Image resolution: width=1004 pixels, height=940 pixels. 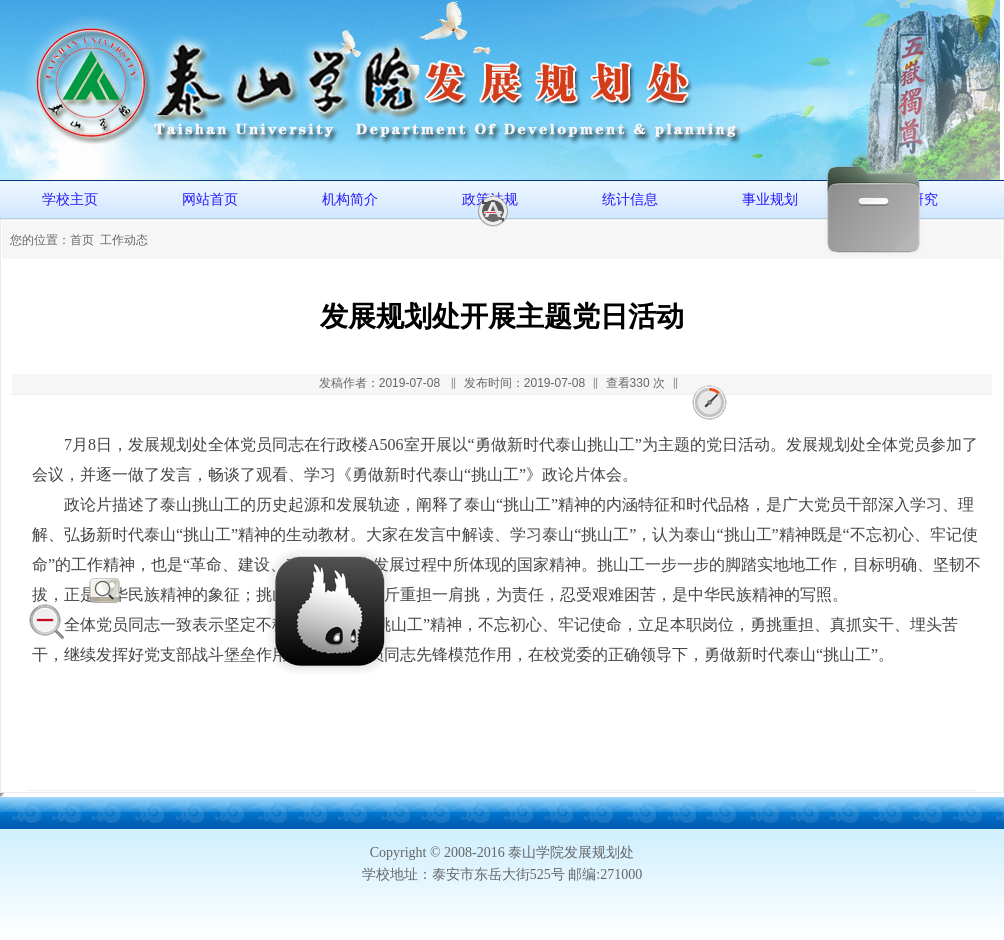 I want to click on open the file manager, so click(x=873, y=209).